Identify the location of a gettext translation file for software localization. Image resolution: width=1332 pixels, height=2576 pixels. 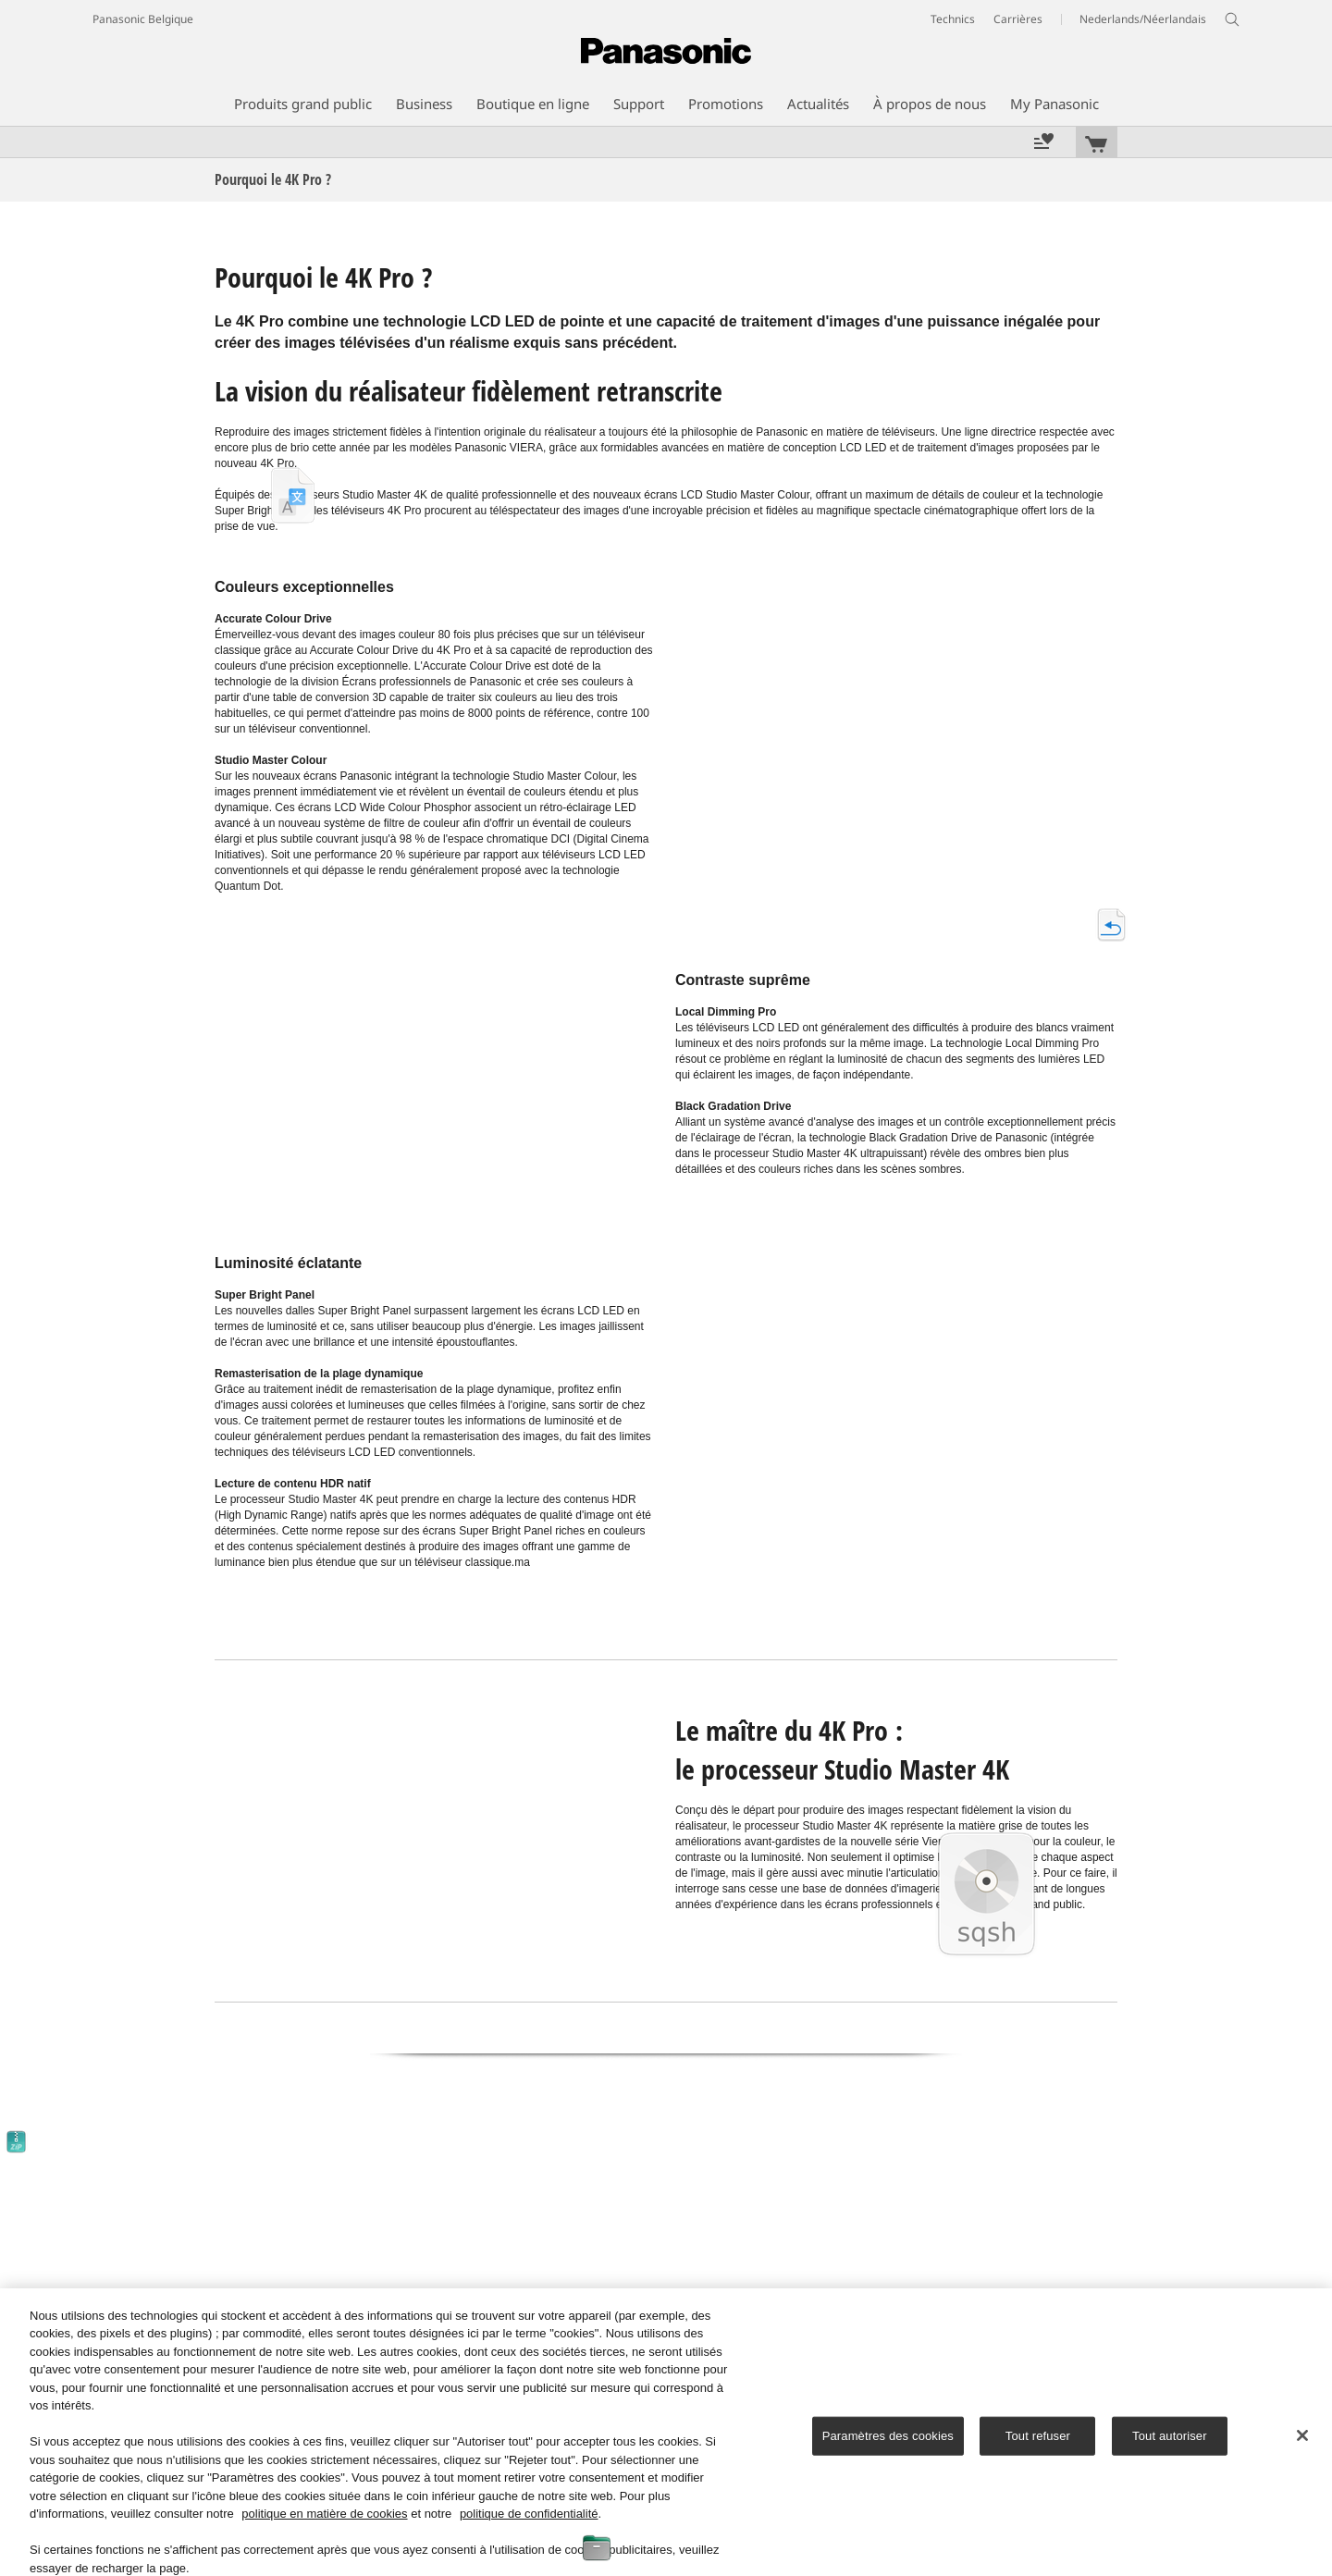
(292, 495).